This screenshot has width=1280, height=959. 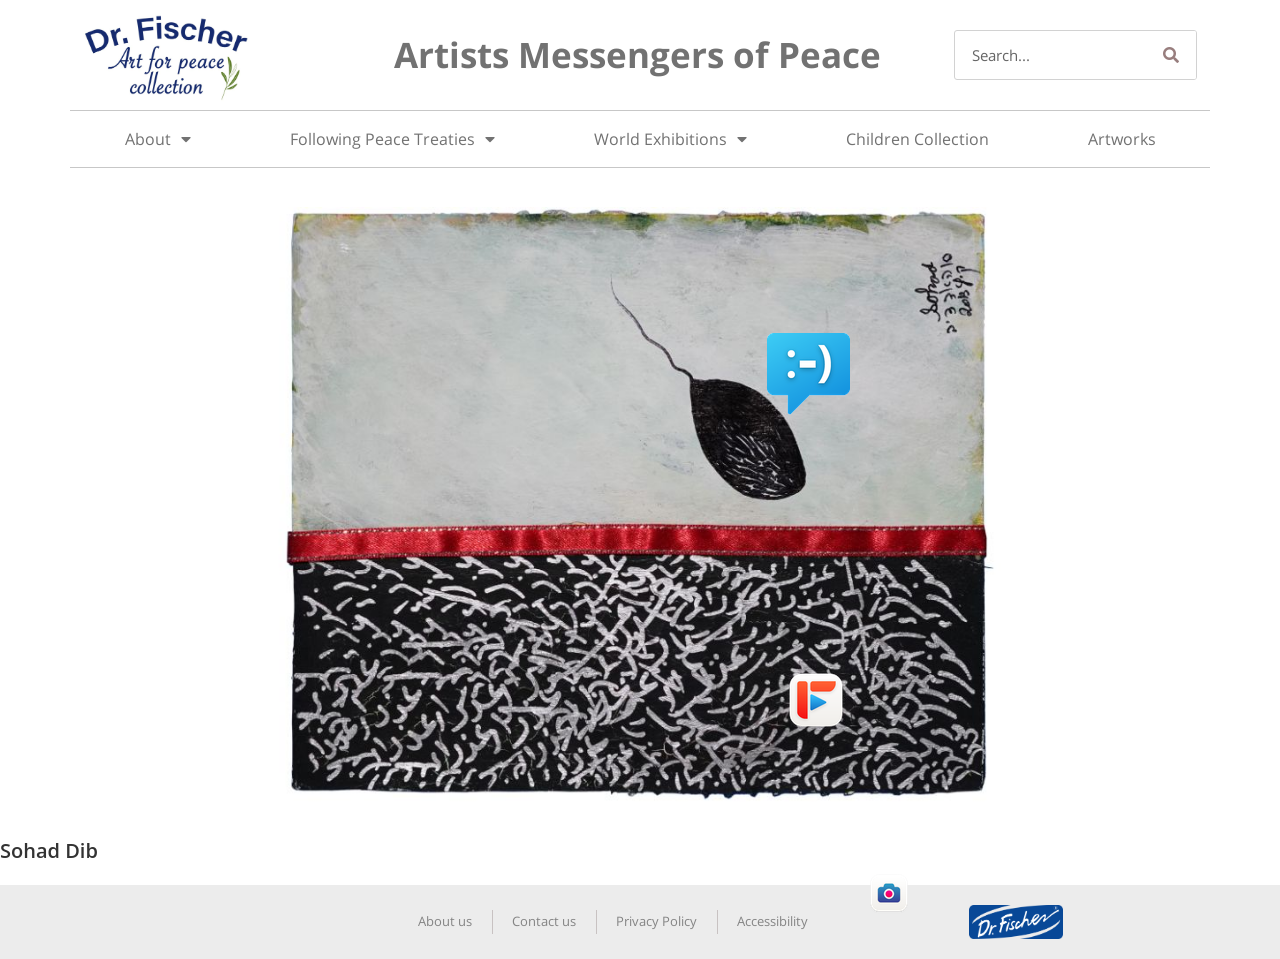 I want to click on open FreeTube app, so click(x=816, y=700).